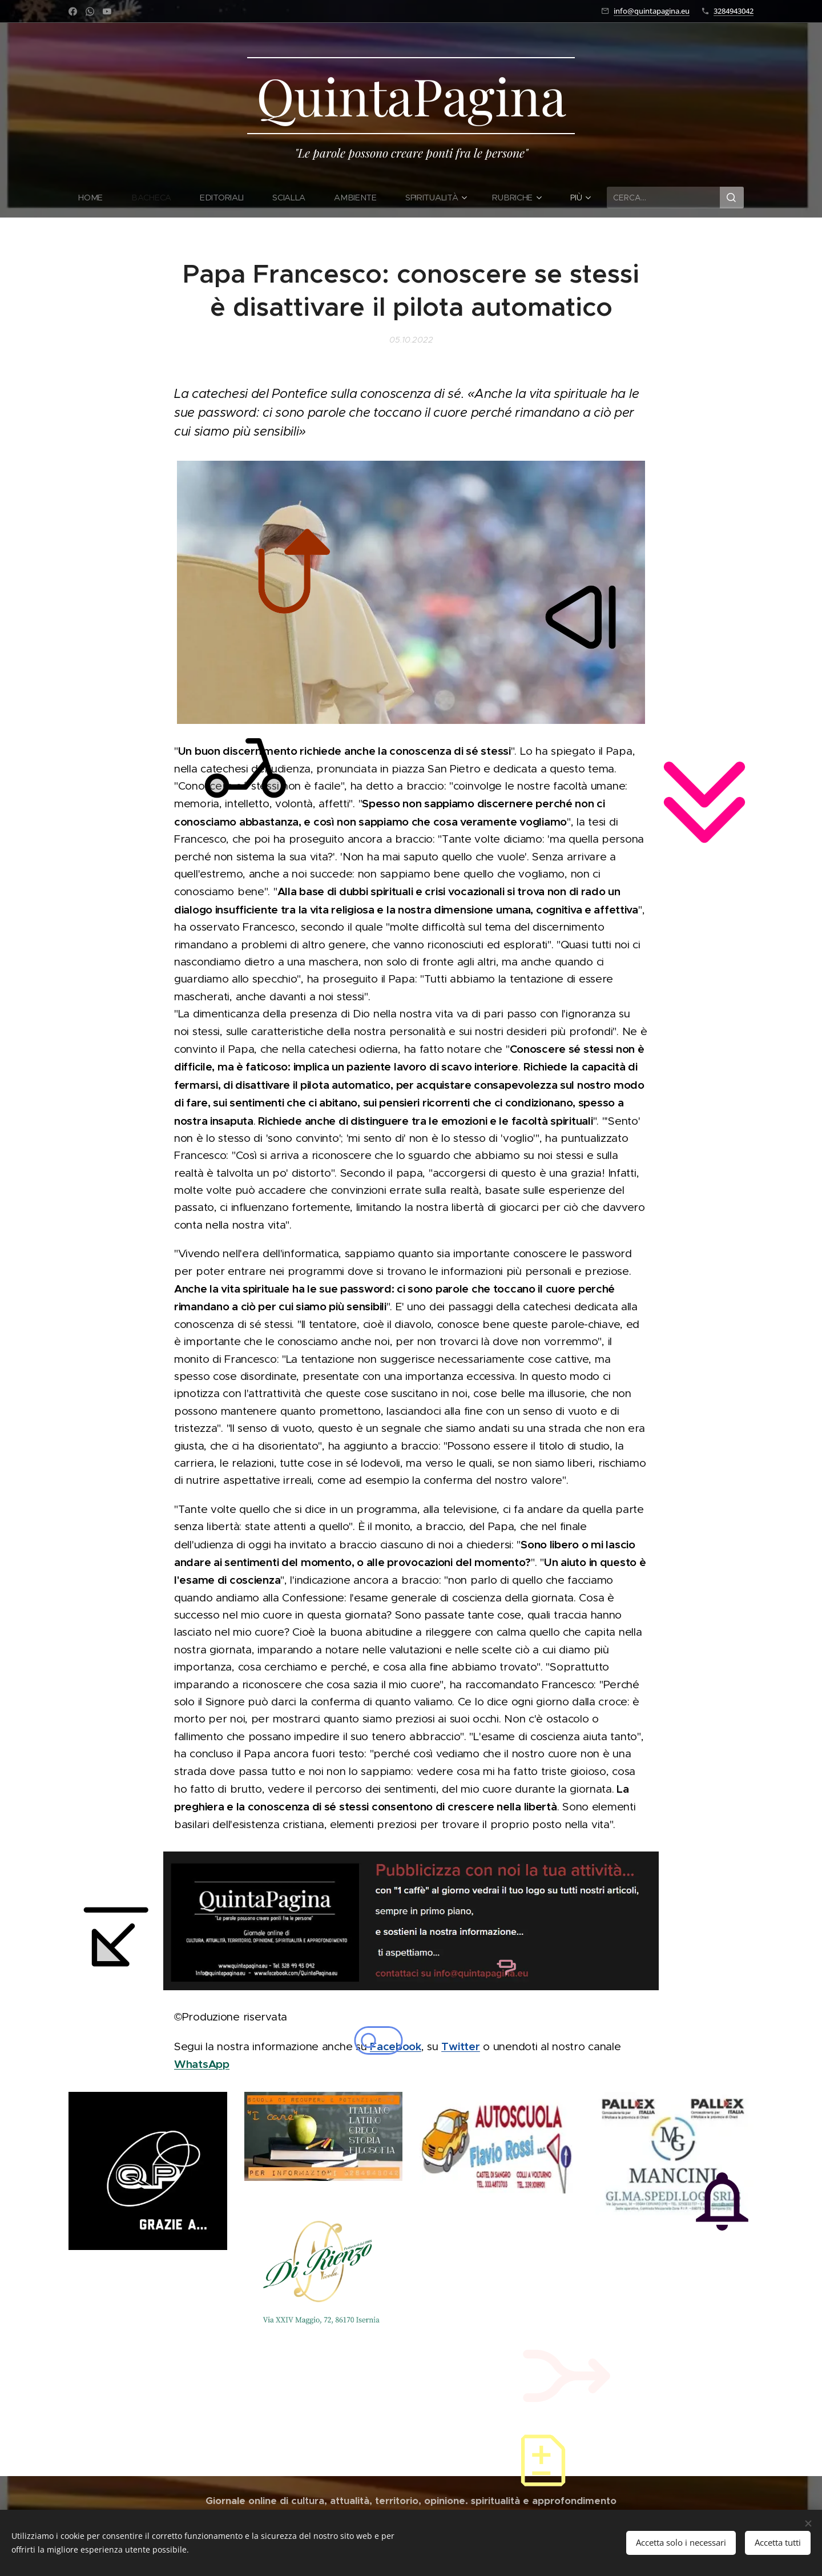 The image size is (822, 2576). I want to click on toggle switch in off position, so click(378, 2040).